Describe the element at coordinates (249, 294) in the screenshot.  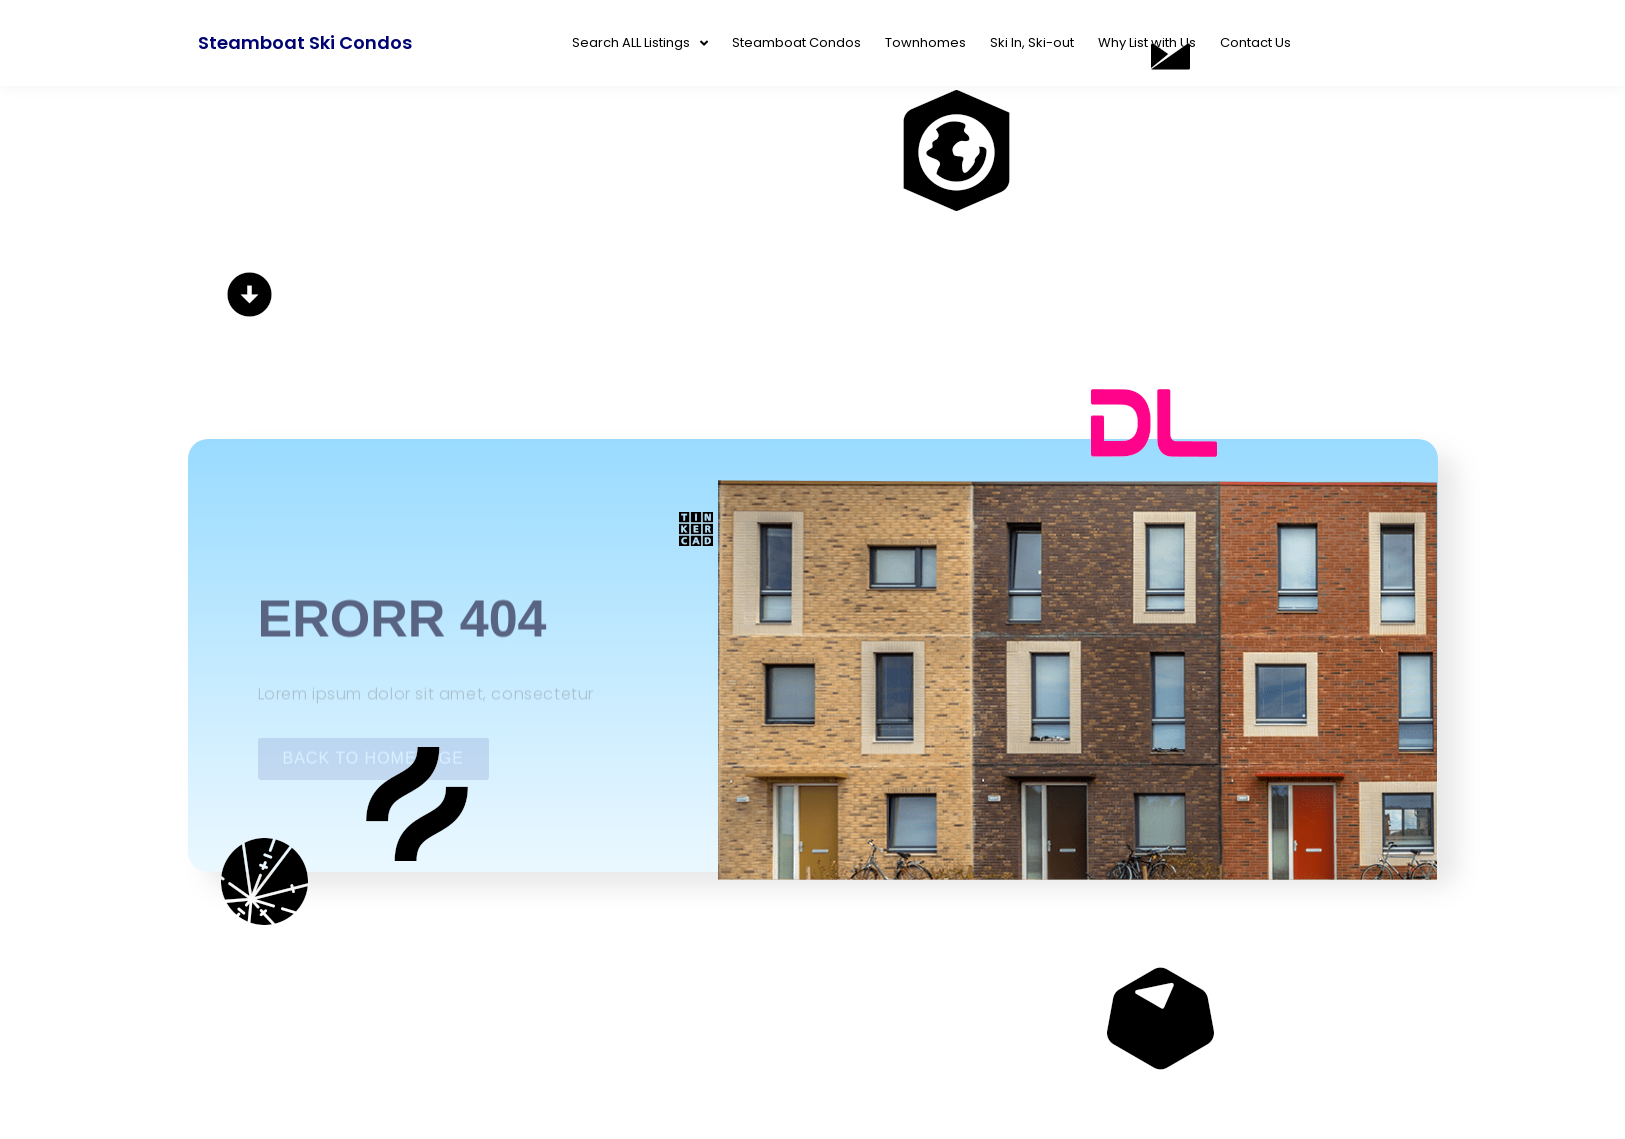
I see `download file or content` at that location.